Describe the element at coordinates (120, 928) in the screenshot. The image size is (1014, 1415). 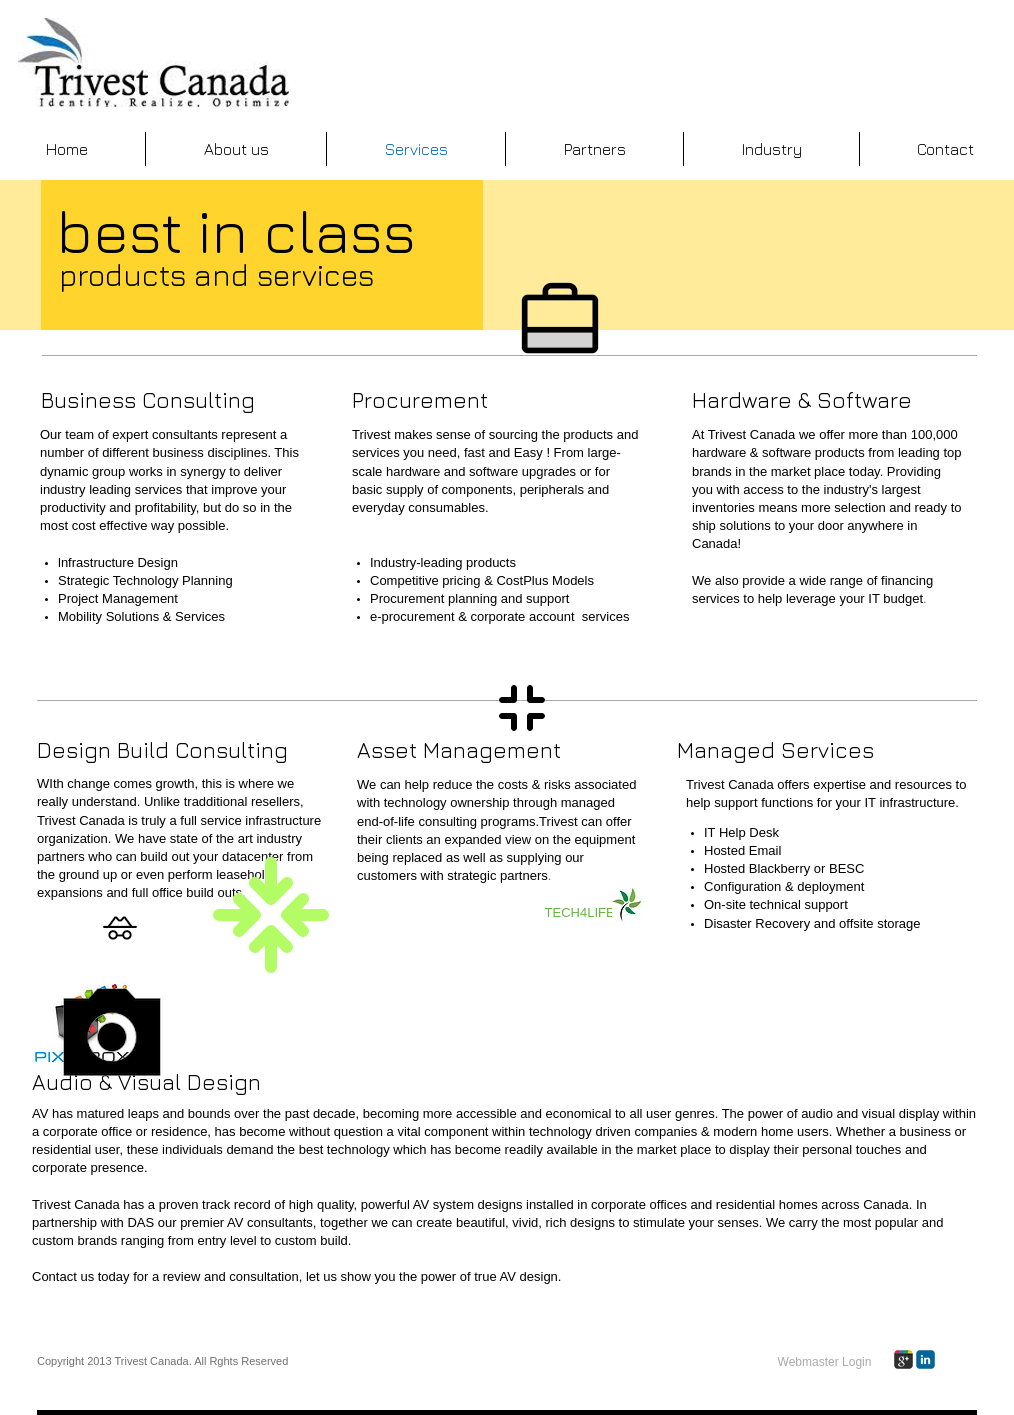
I see `enable incognito or private browsing mode` at that location.